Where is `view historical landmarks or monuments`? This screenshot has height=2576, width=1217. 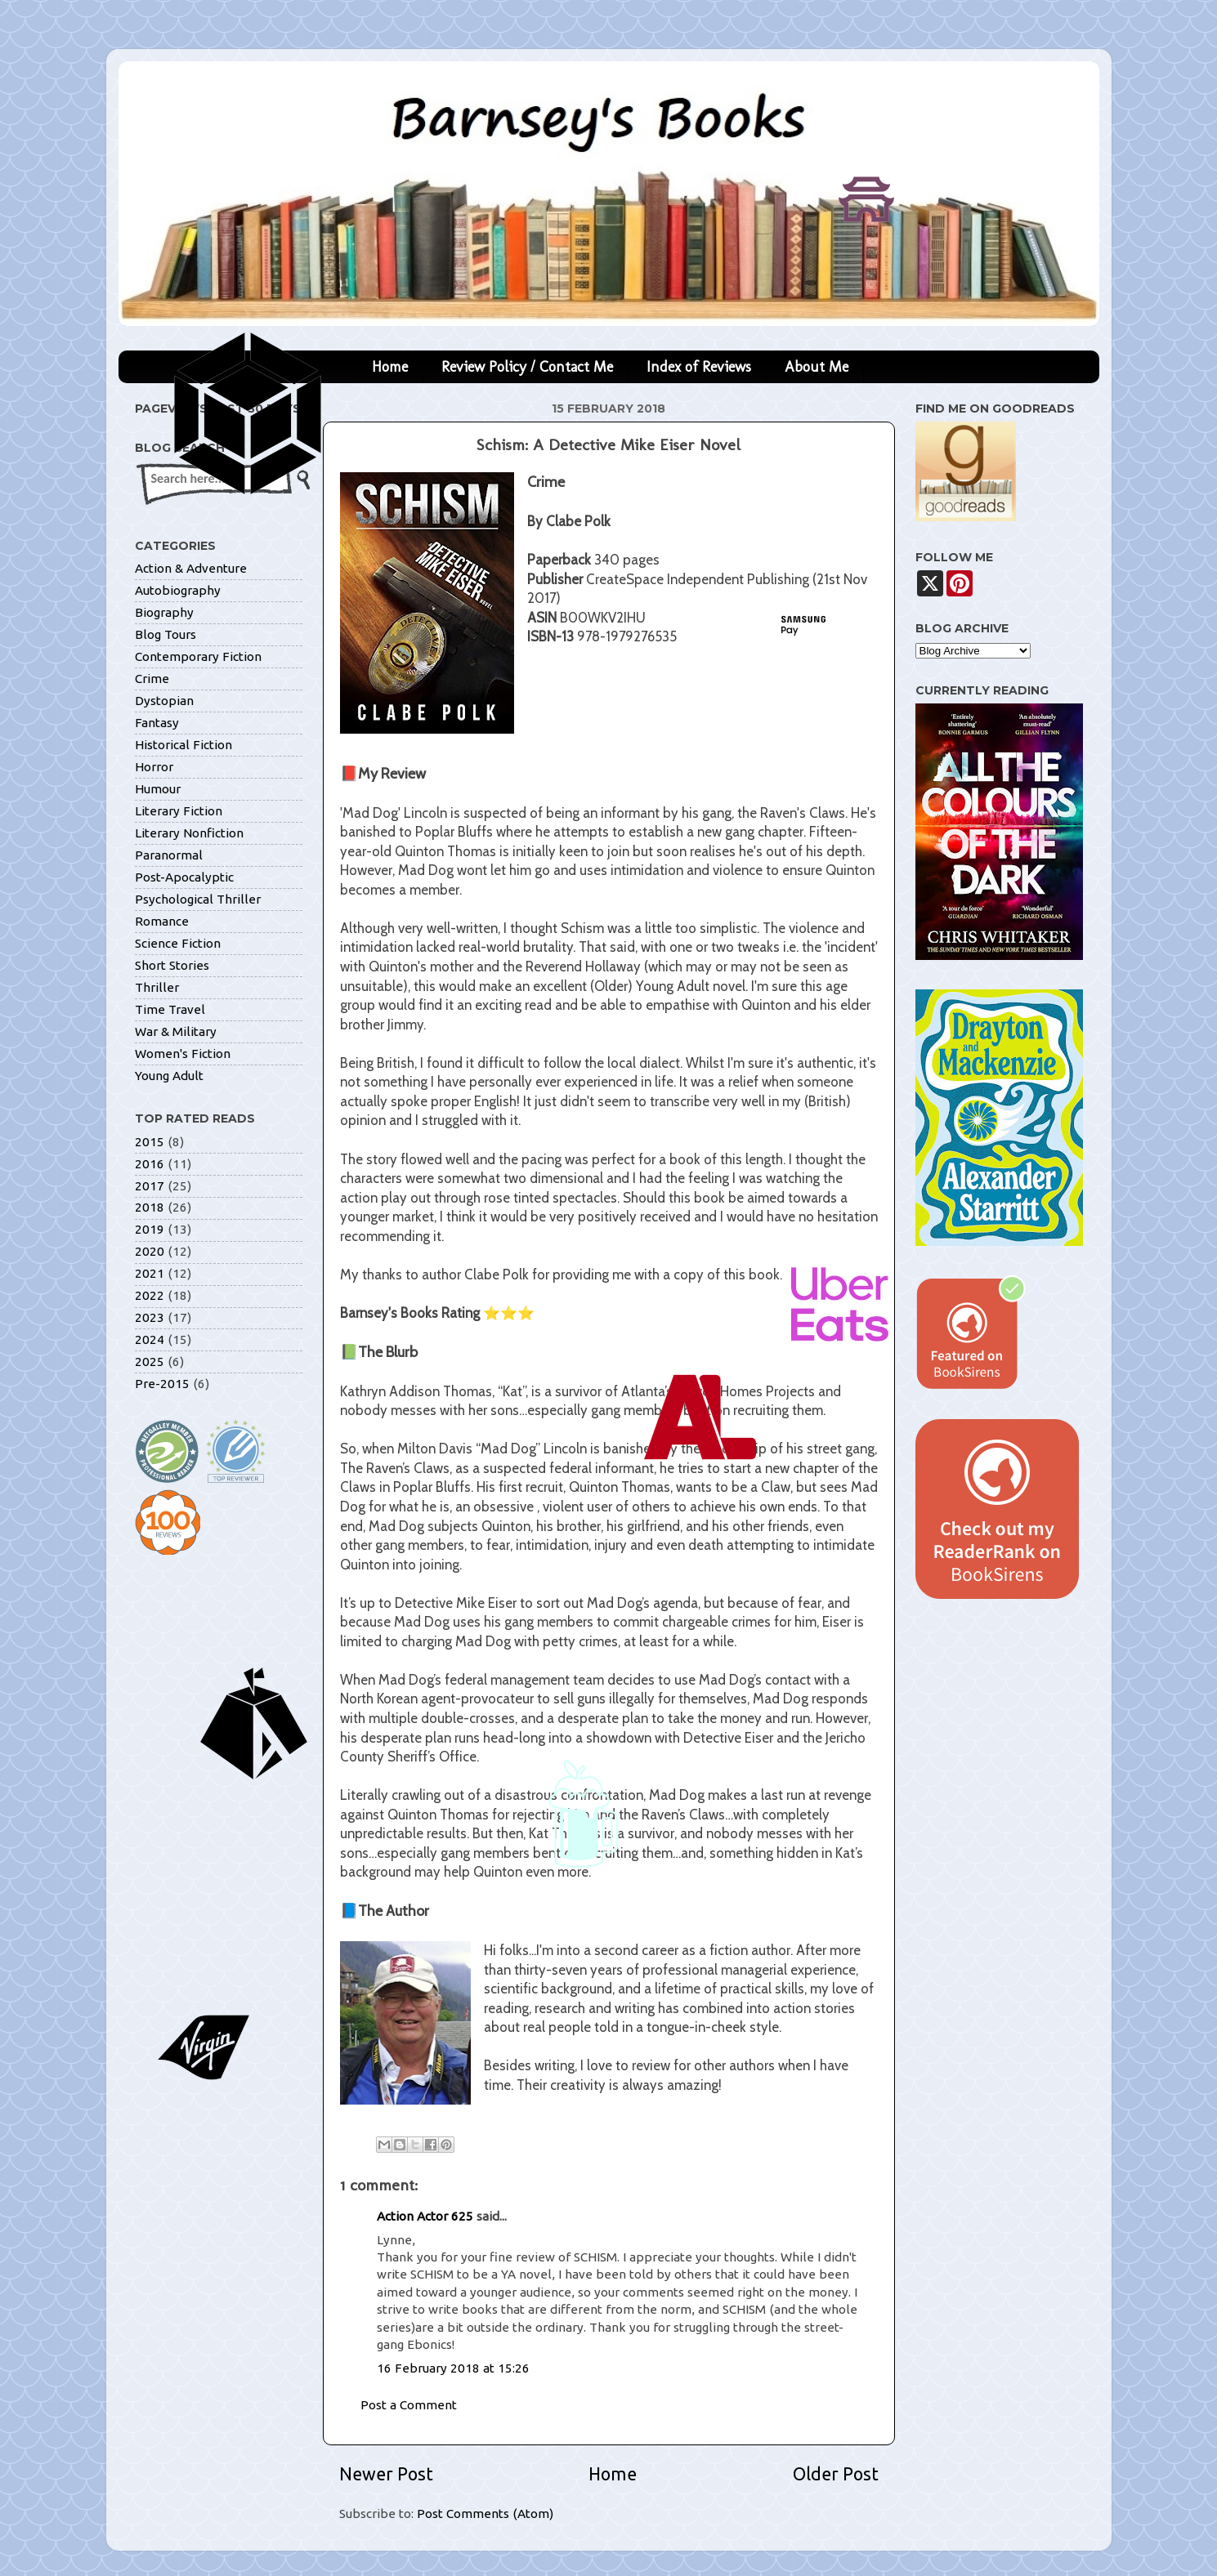
view historical landmarks or monuments is located at coordinates (866, 199).